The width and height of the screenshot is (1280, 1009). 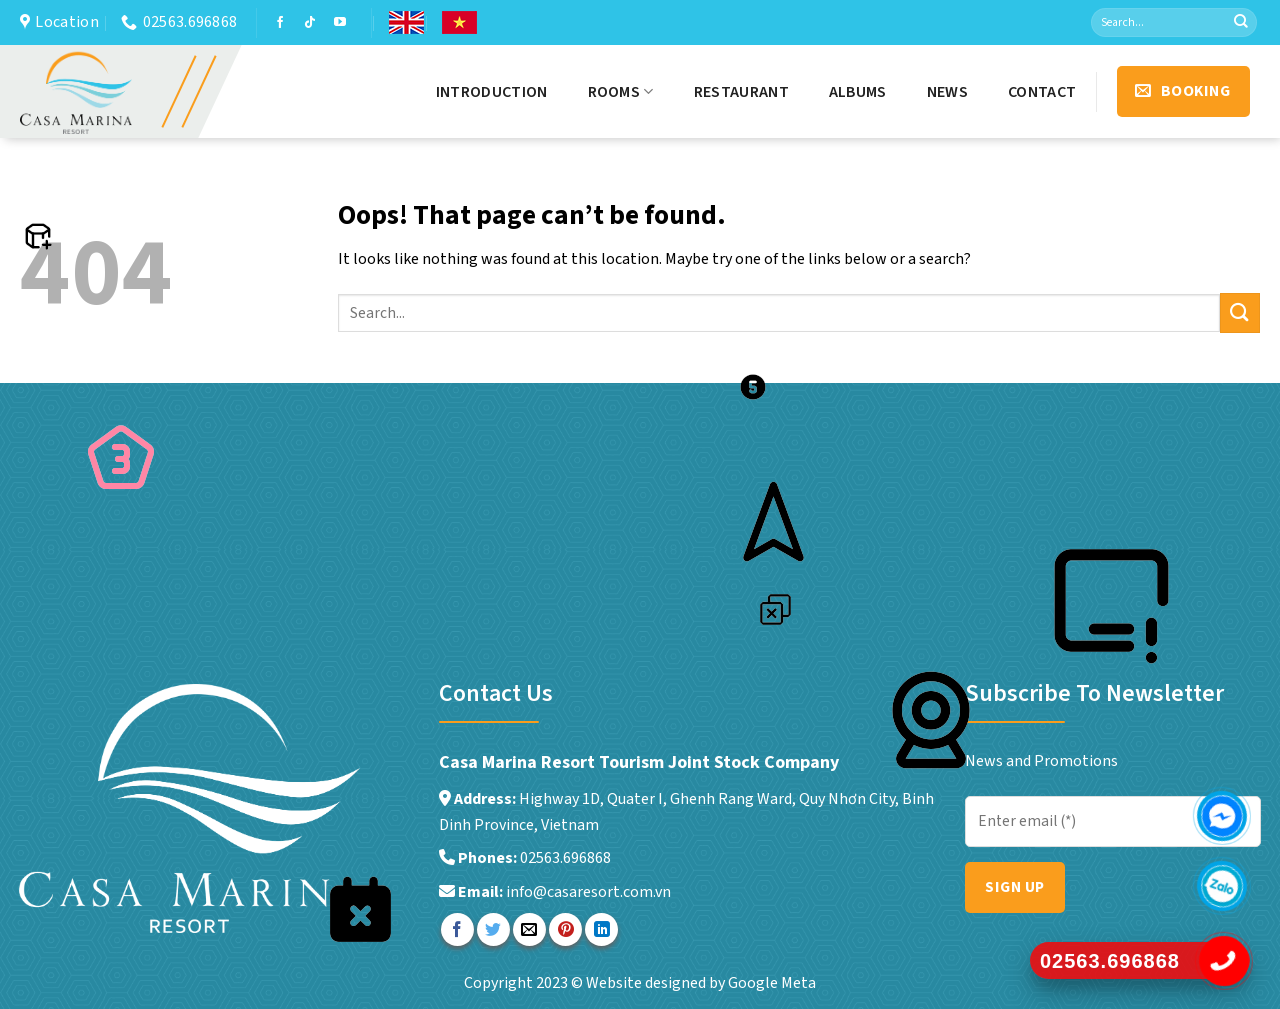 What do you see at coordinates (38, 236) in the screenshot?
I see `add a new 3D object or shape` at bounding box center [38, 236].